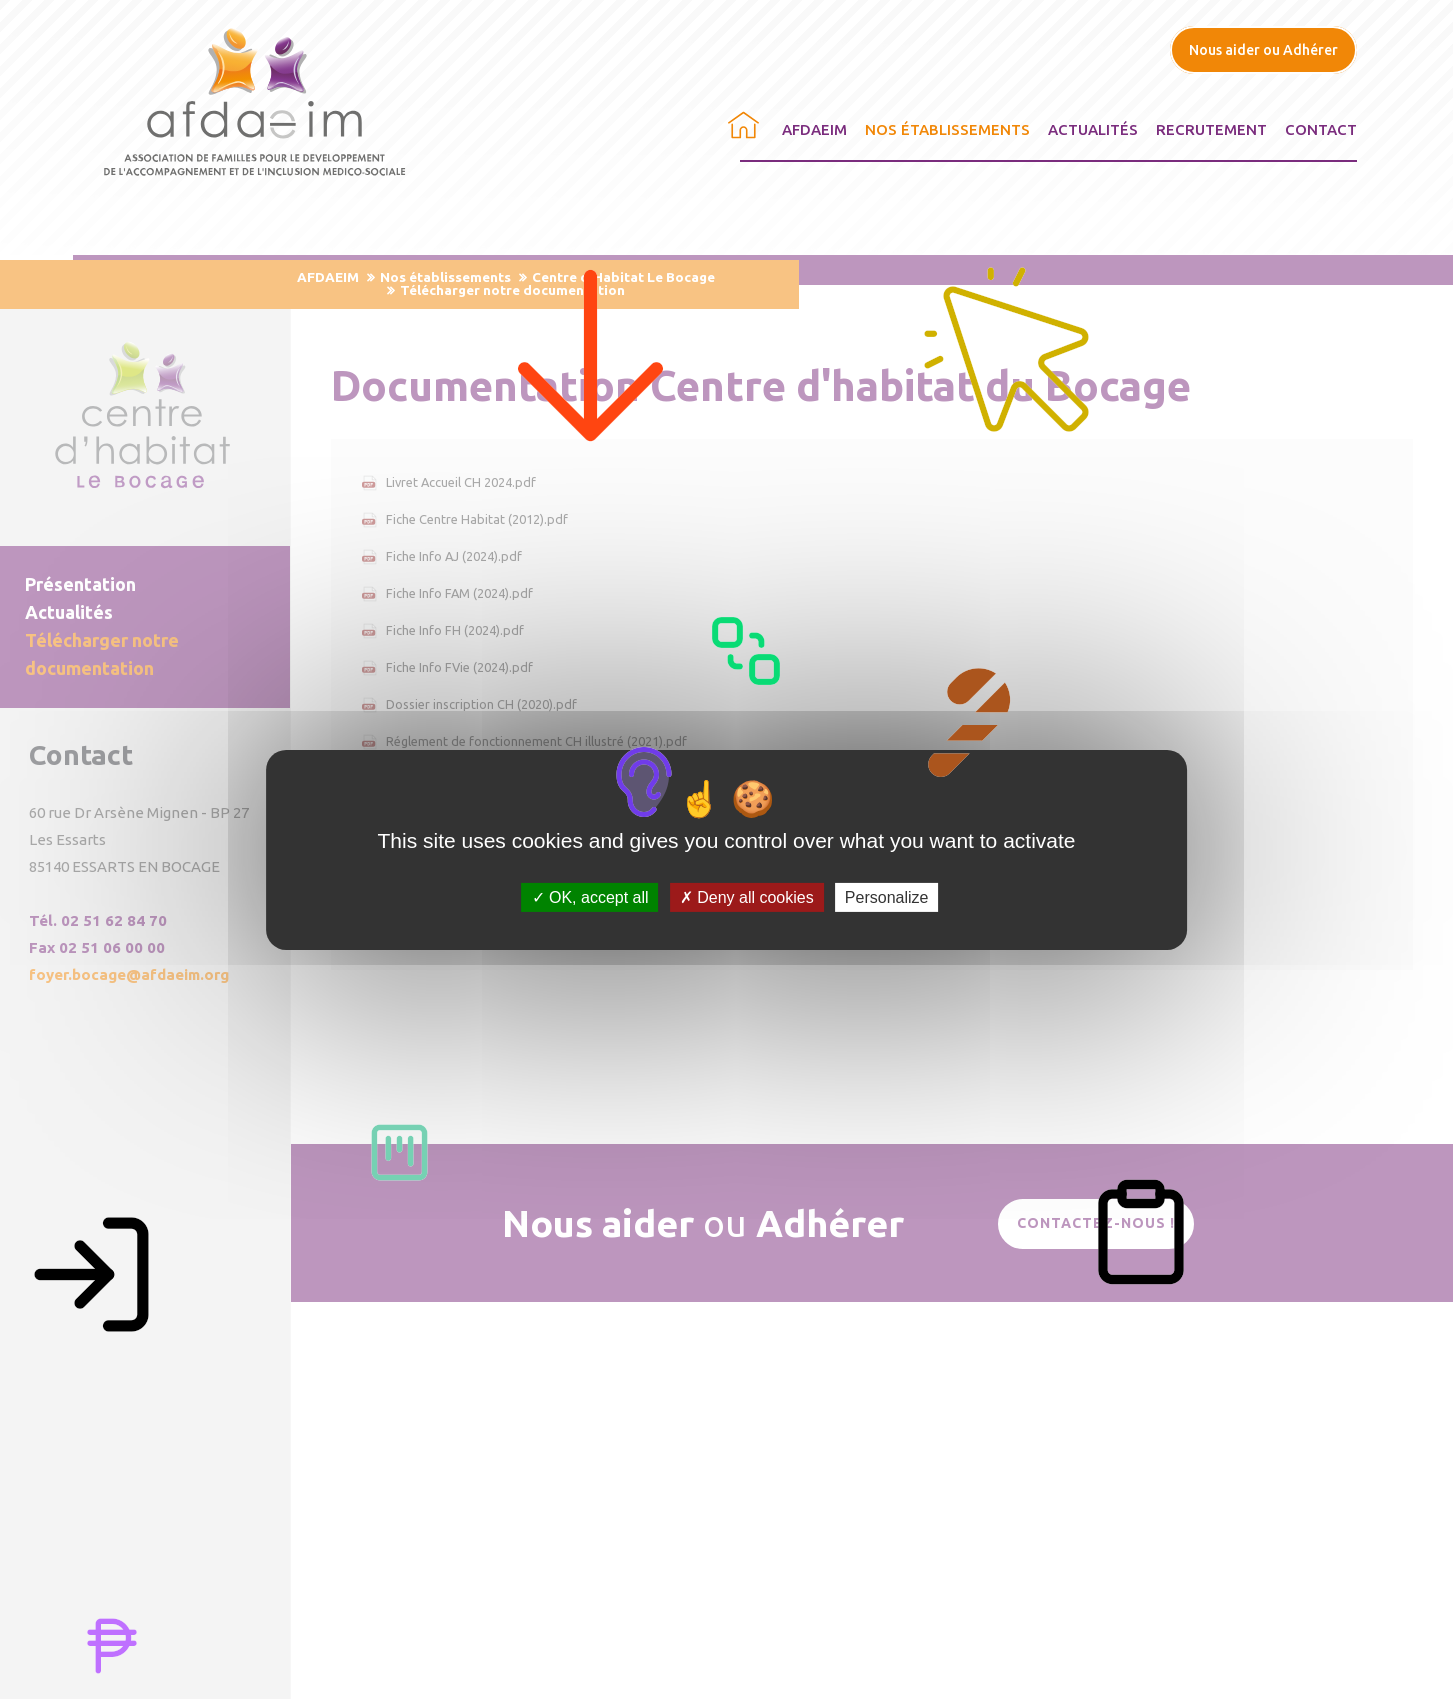 Image resolution: width=1453 pixels, height=1699 pixels. Describe the element at coordinates (1141, 1232) in the screenshot. I see `copy content to clipboard` at that location.